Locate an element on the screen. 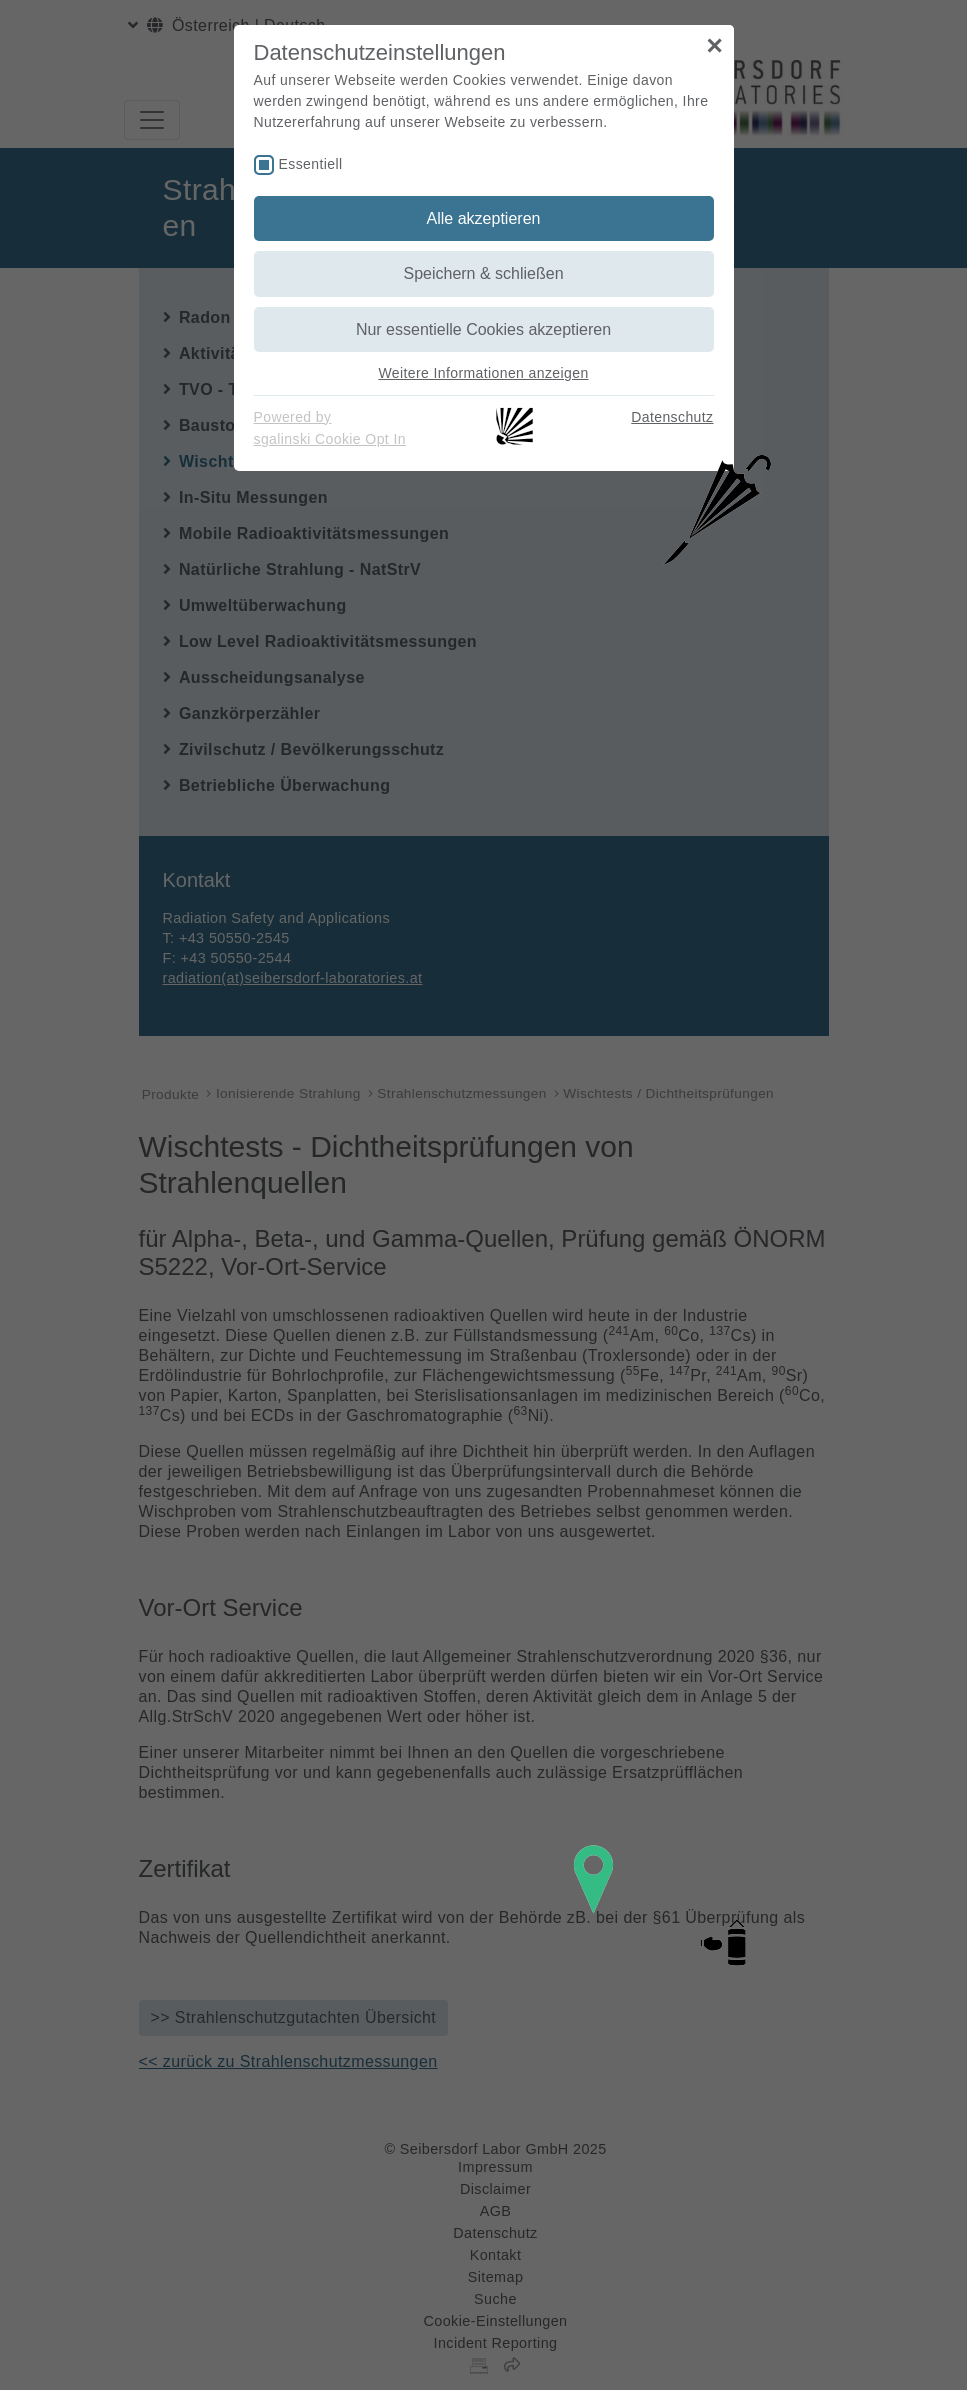 The width and height of the screenshot is (967, 2390). indicates explosive or hazardous materials is located at coordinates (514, 426).